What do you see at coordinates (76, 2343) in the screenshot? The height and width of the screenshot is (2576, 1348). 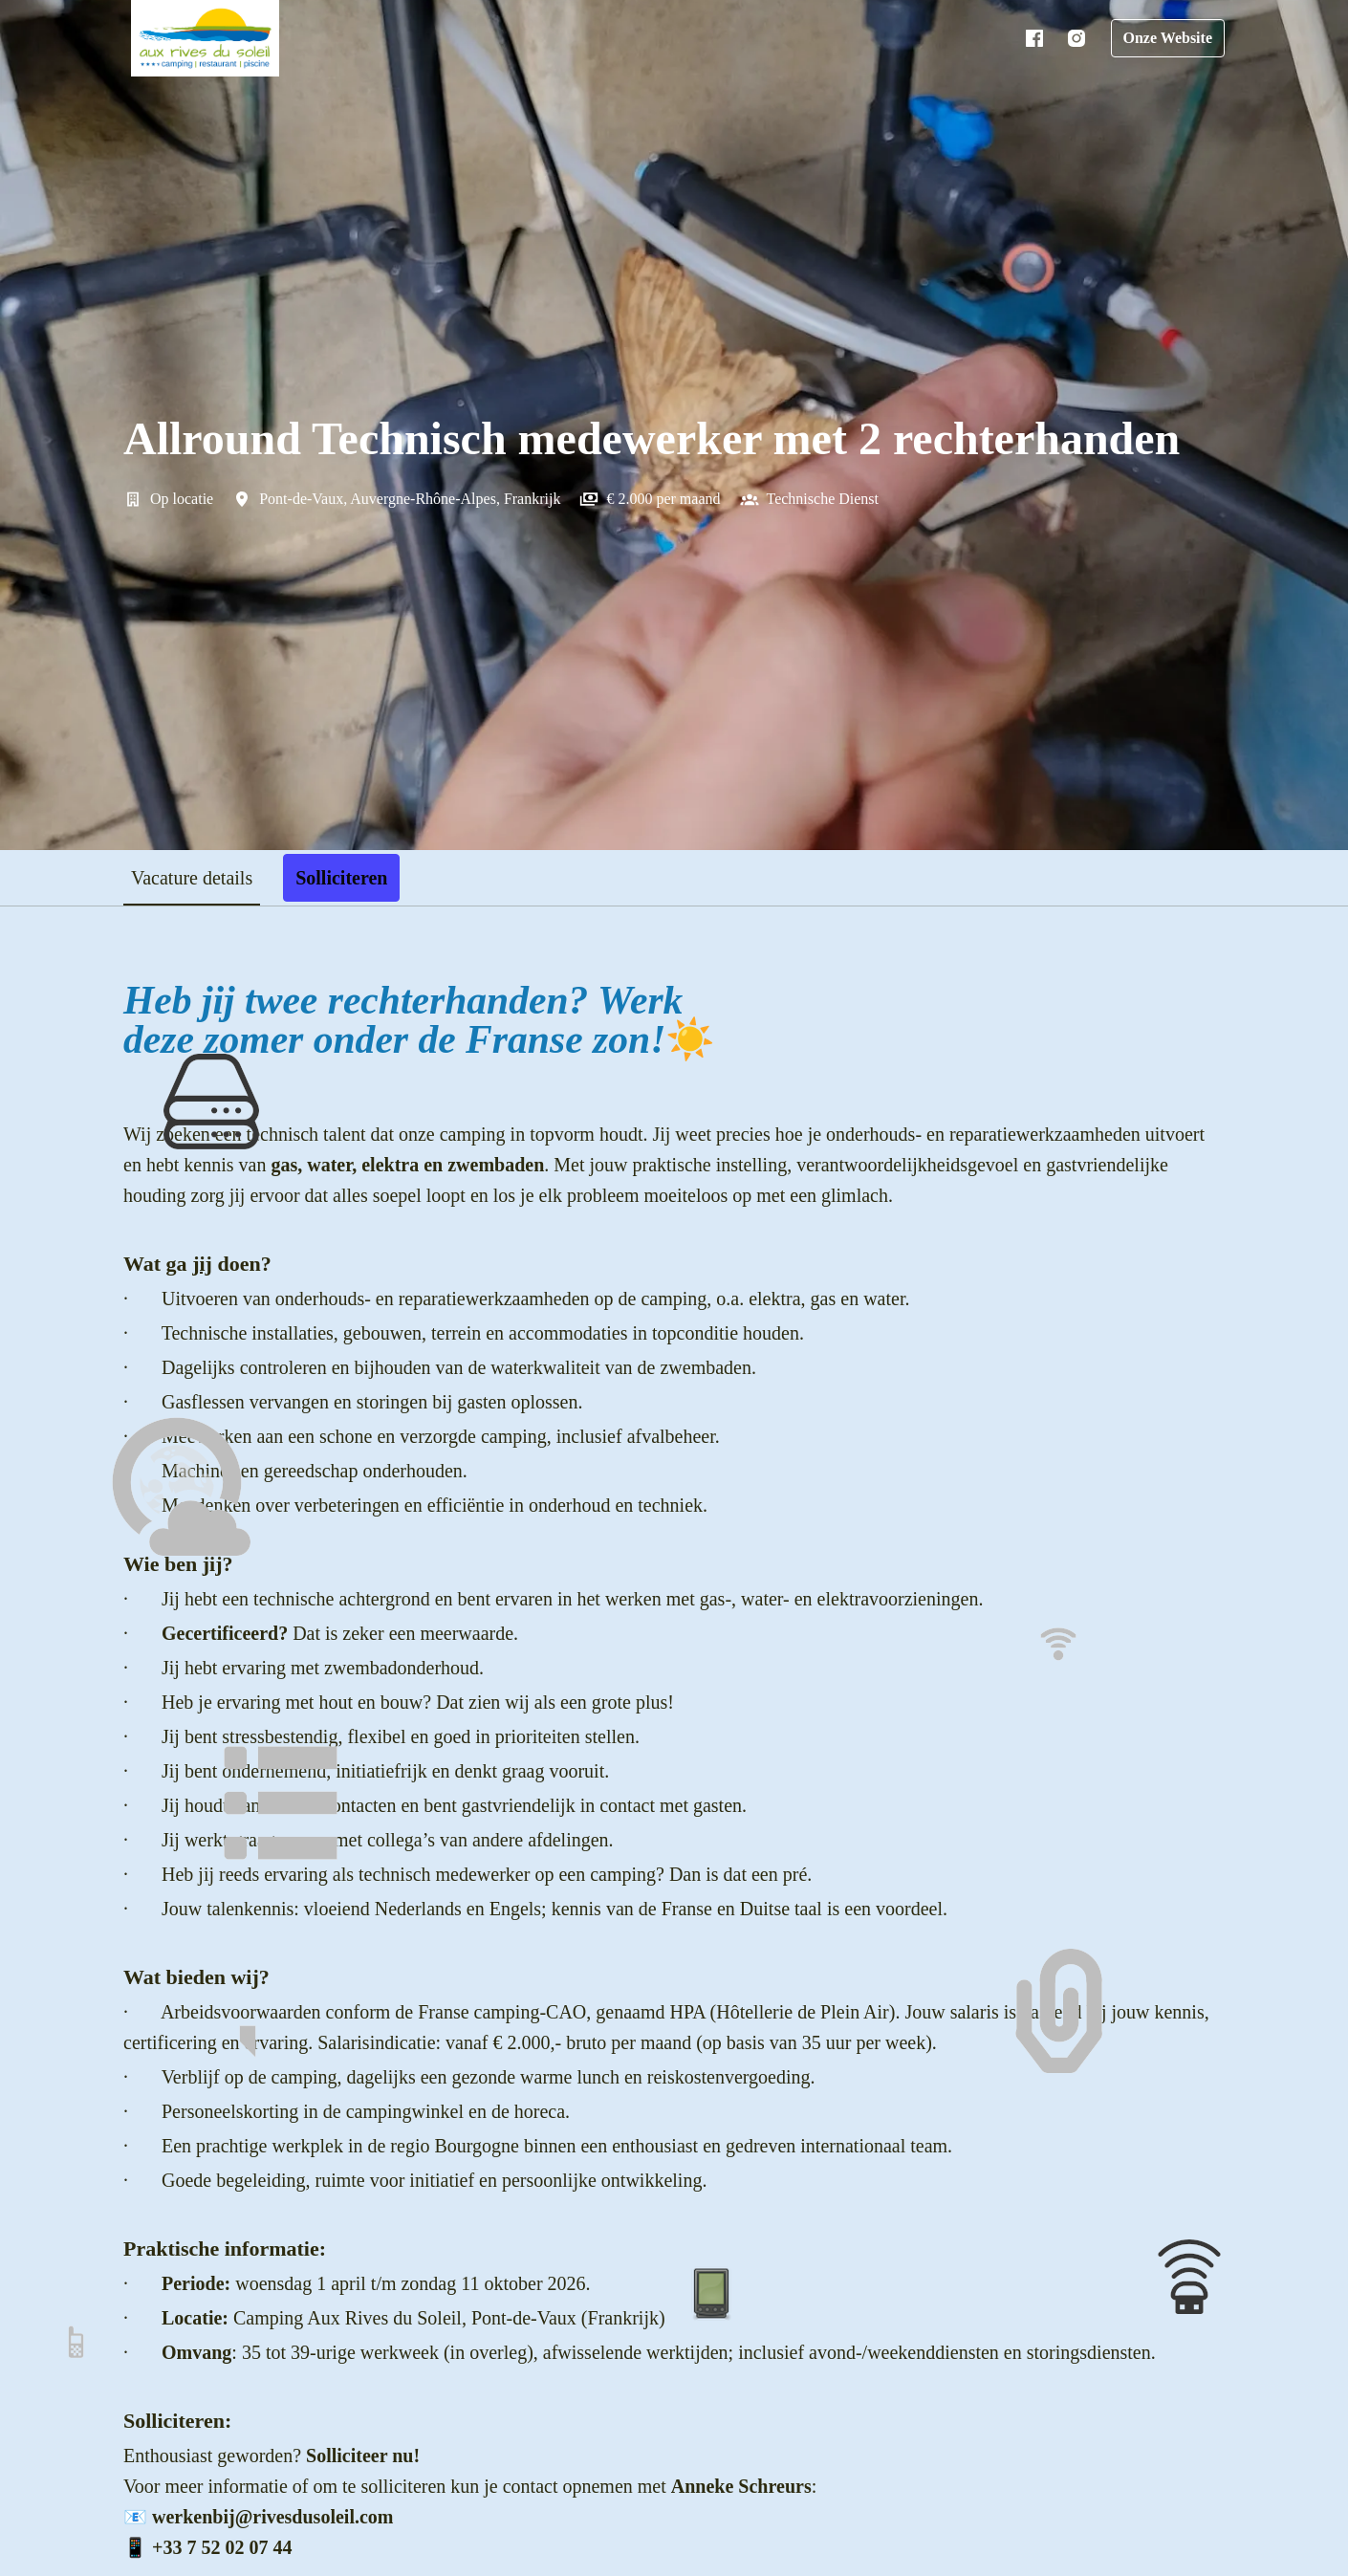 I see `make a phone call` at bounding box center [76, 2343].